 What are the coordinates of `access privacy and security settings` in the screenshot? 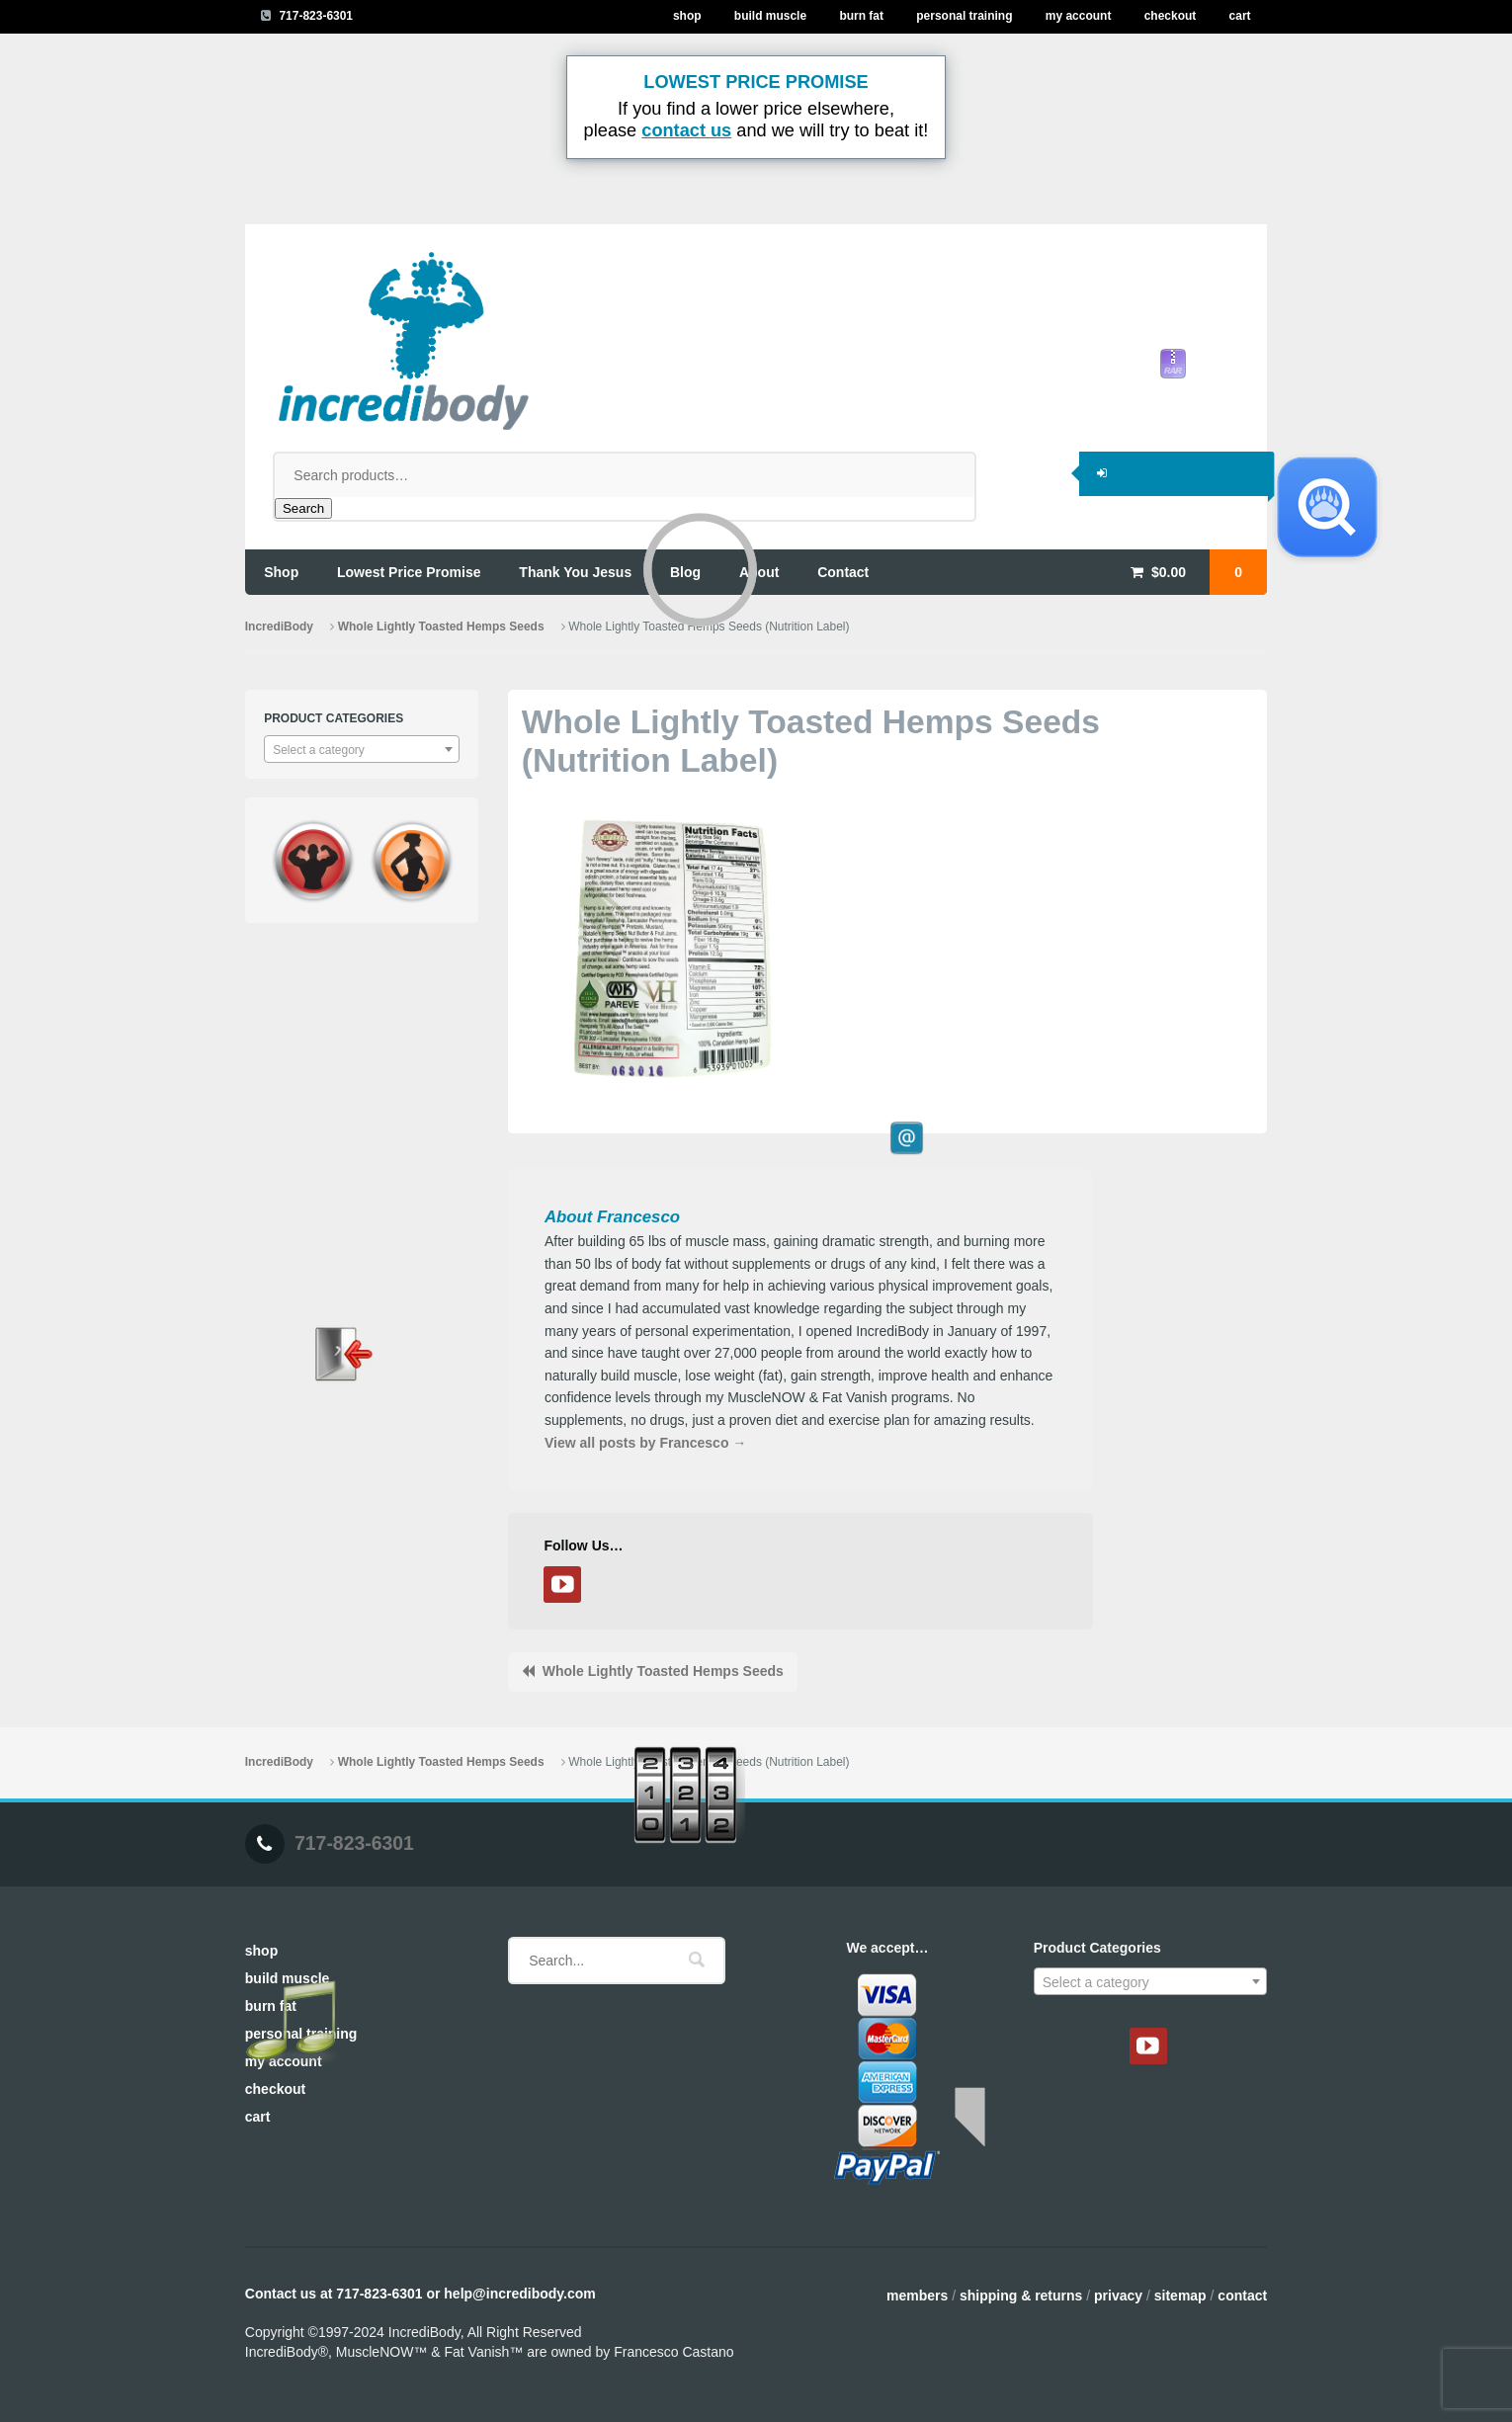 It's located at (685, 1795).